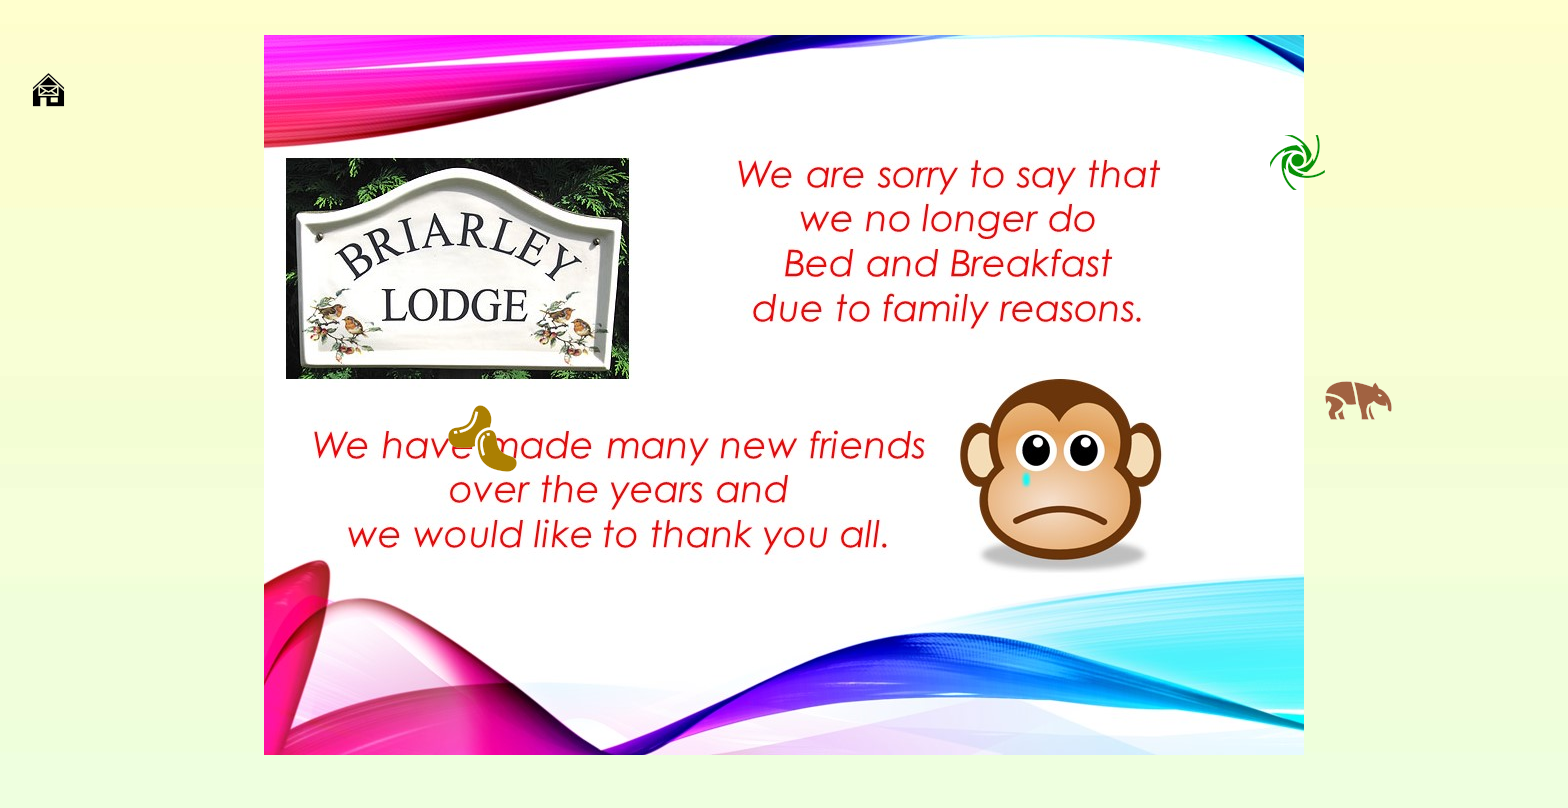 This screenshot has height=808, width=1568. What do you see at coordinates (1358, 400) in the screenshot?
I see `tapir animal icon for wildlife or nature-themed game` at bounding box center [1358, 400].